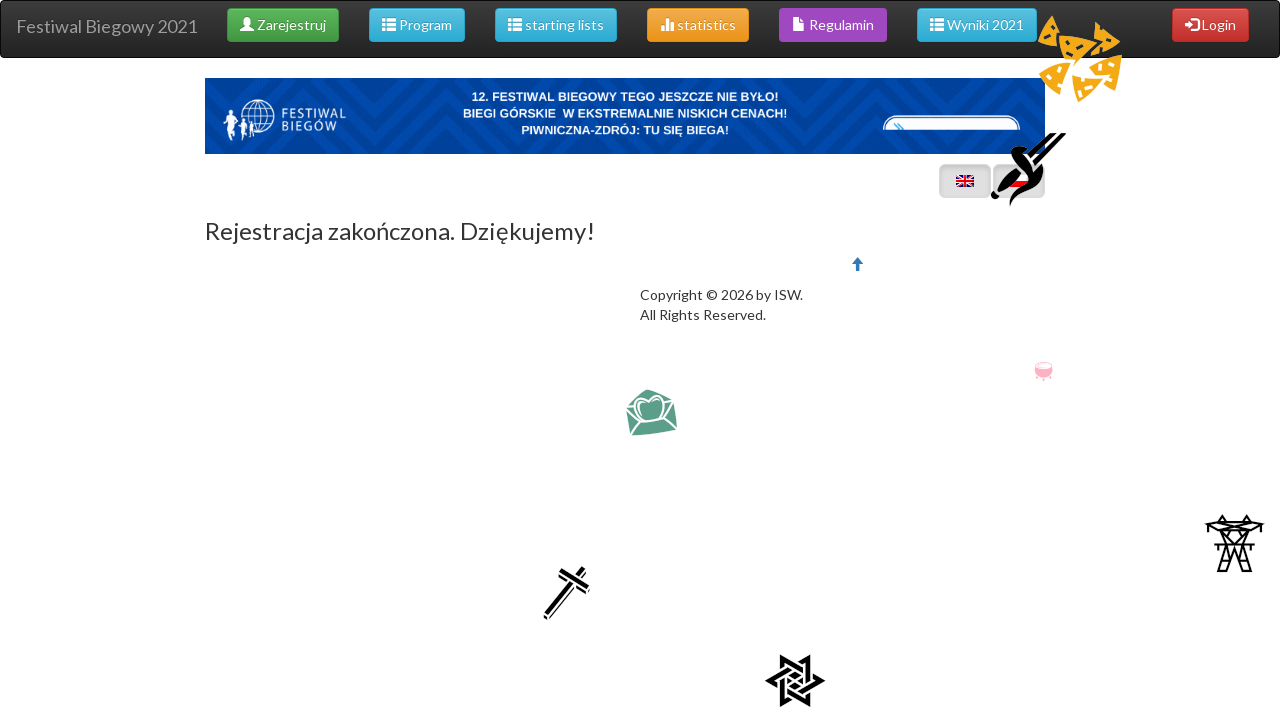 The width and height of the screenshot is (1280, 720). Describe the element at coordinates (1028, 170) in the screenshot. I see `access weapons or combat equipment` at that location.